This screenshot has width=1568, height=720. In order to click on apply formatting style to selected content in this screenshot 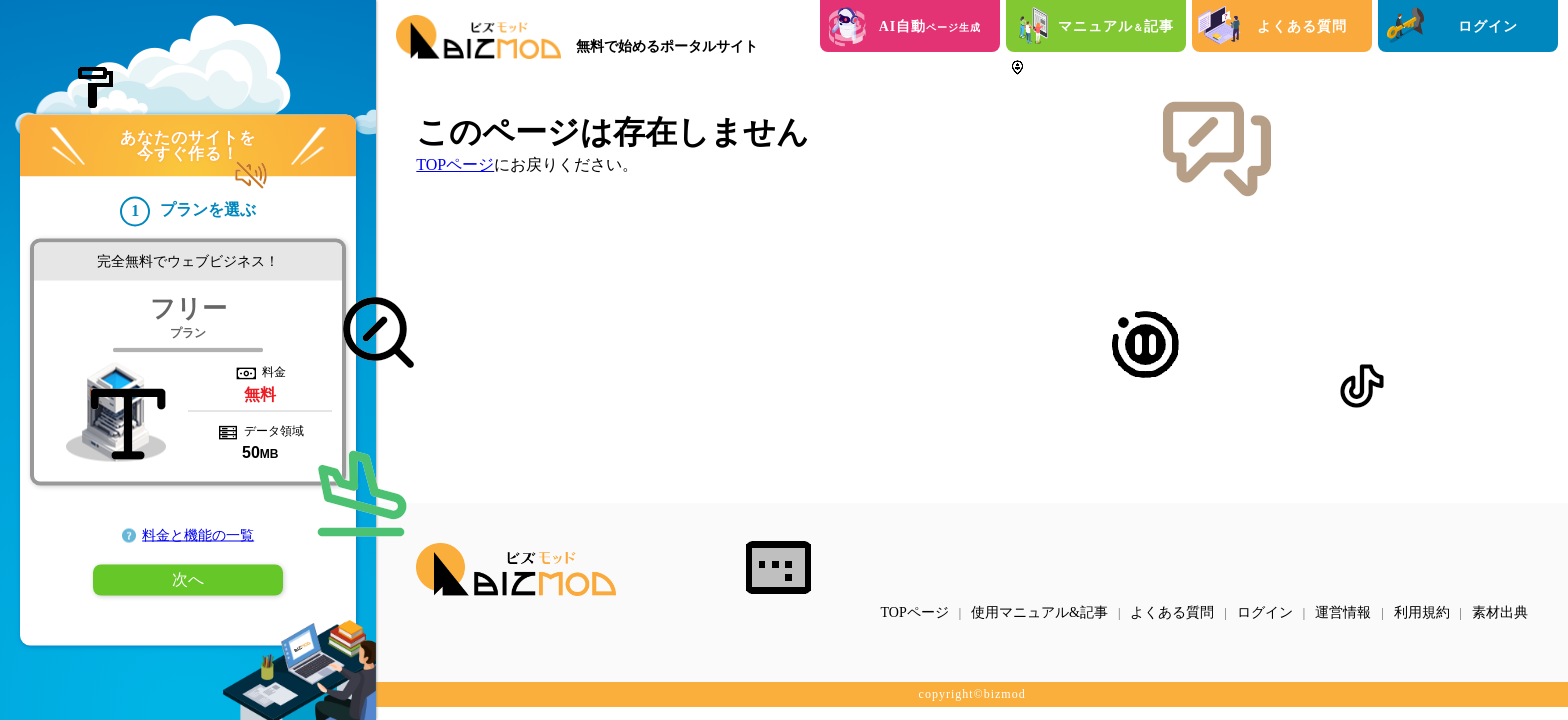, I will do `click(94, 87)`.